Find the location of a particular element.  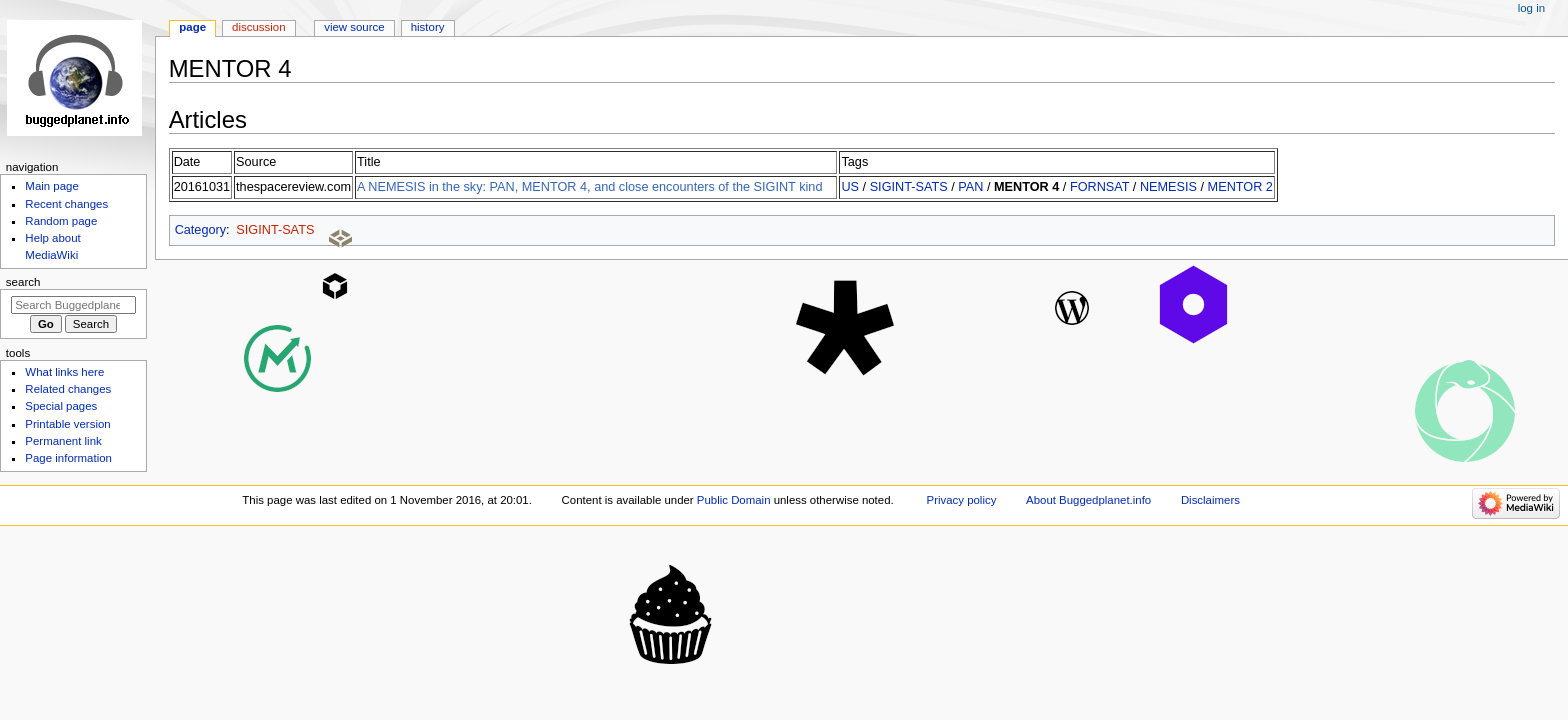

visit builtbybit marketplace is located at coordinates (335, 286).